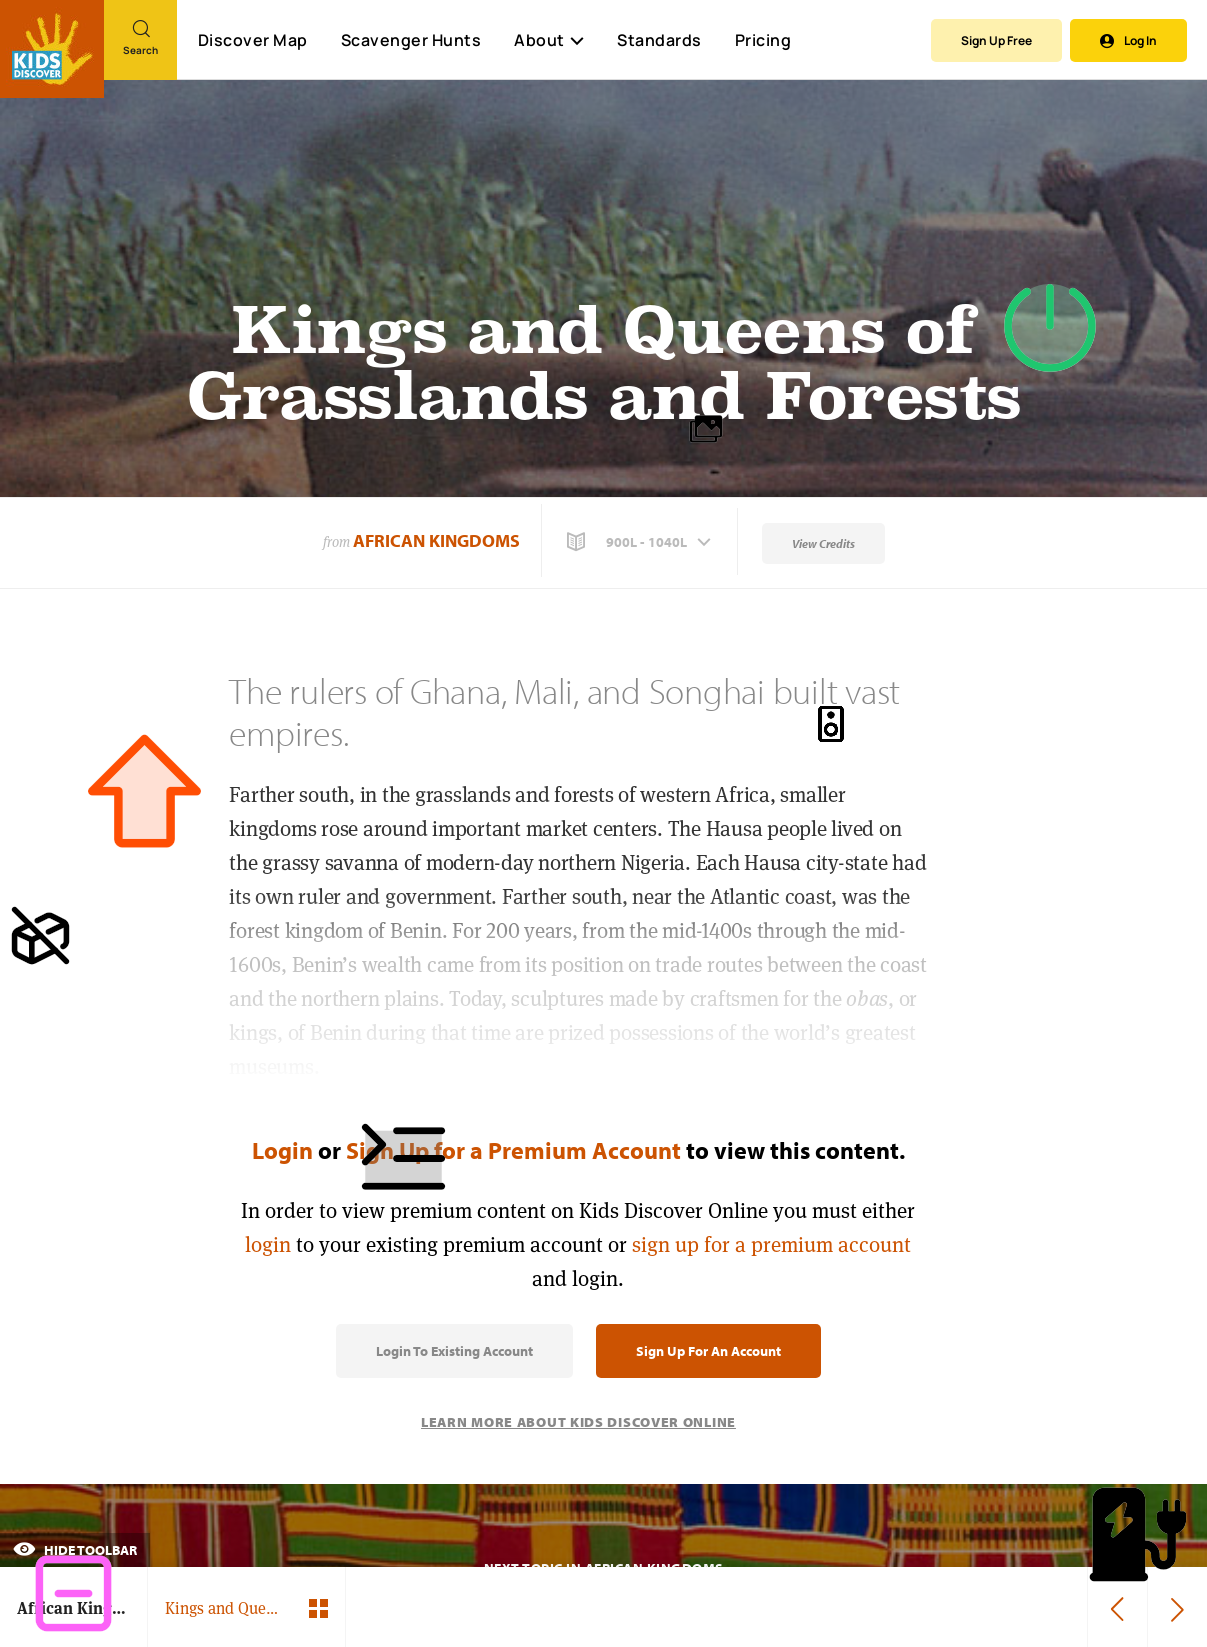 The height and width of the screenshot is (1647, 1207). Describe the element at coordinates (1050, 326) in the screenshot. I see `turn device on or off` at that location.